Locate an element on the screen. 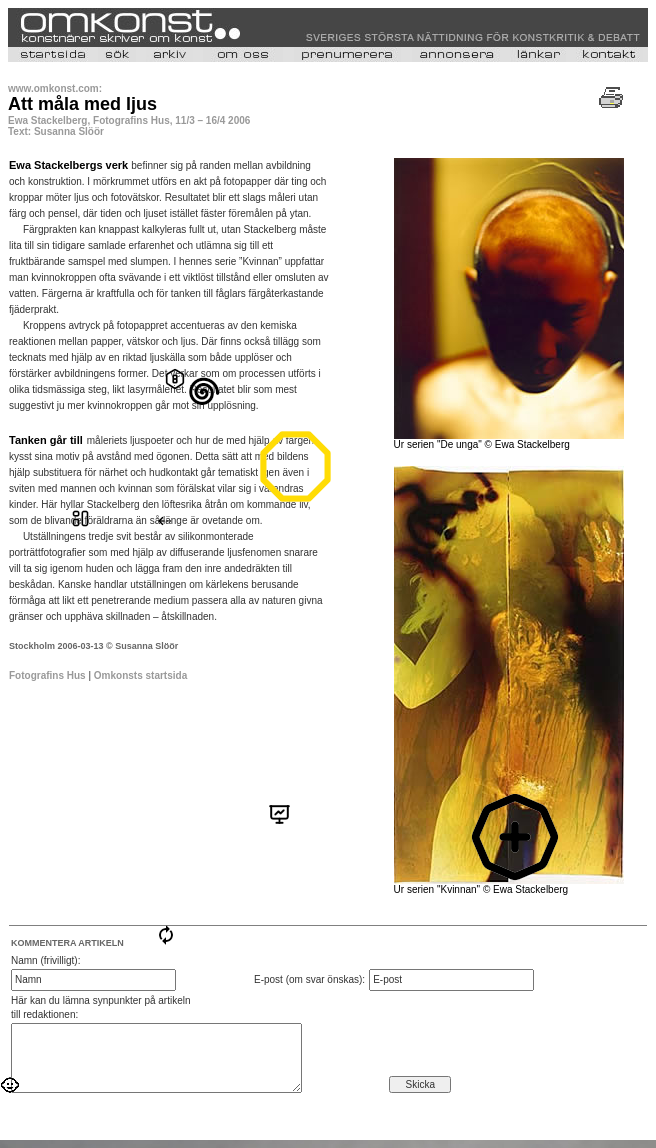 The image size is (656, 1148). access child-friendly or family mode is located at coordinates (10, 1085).